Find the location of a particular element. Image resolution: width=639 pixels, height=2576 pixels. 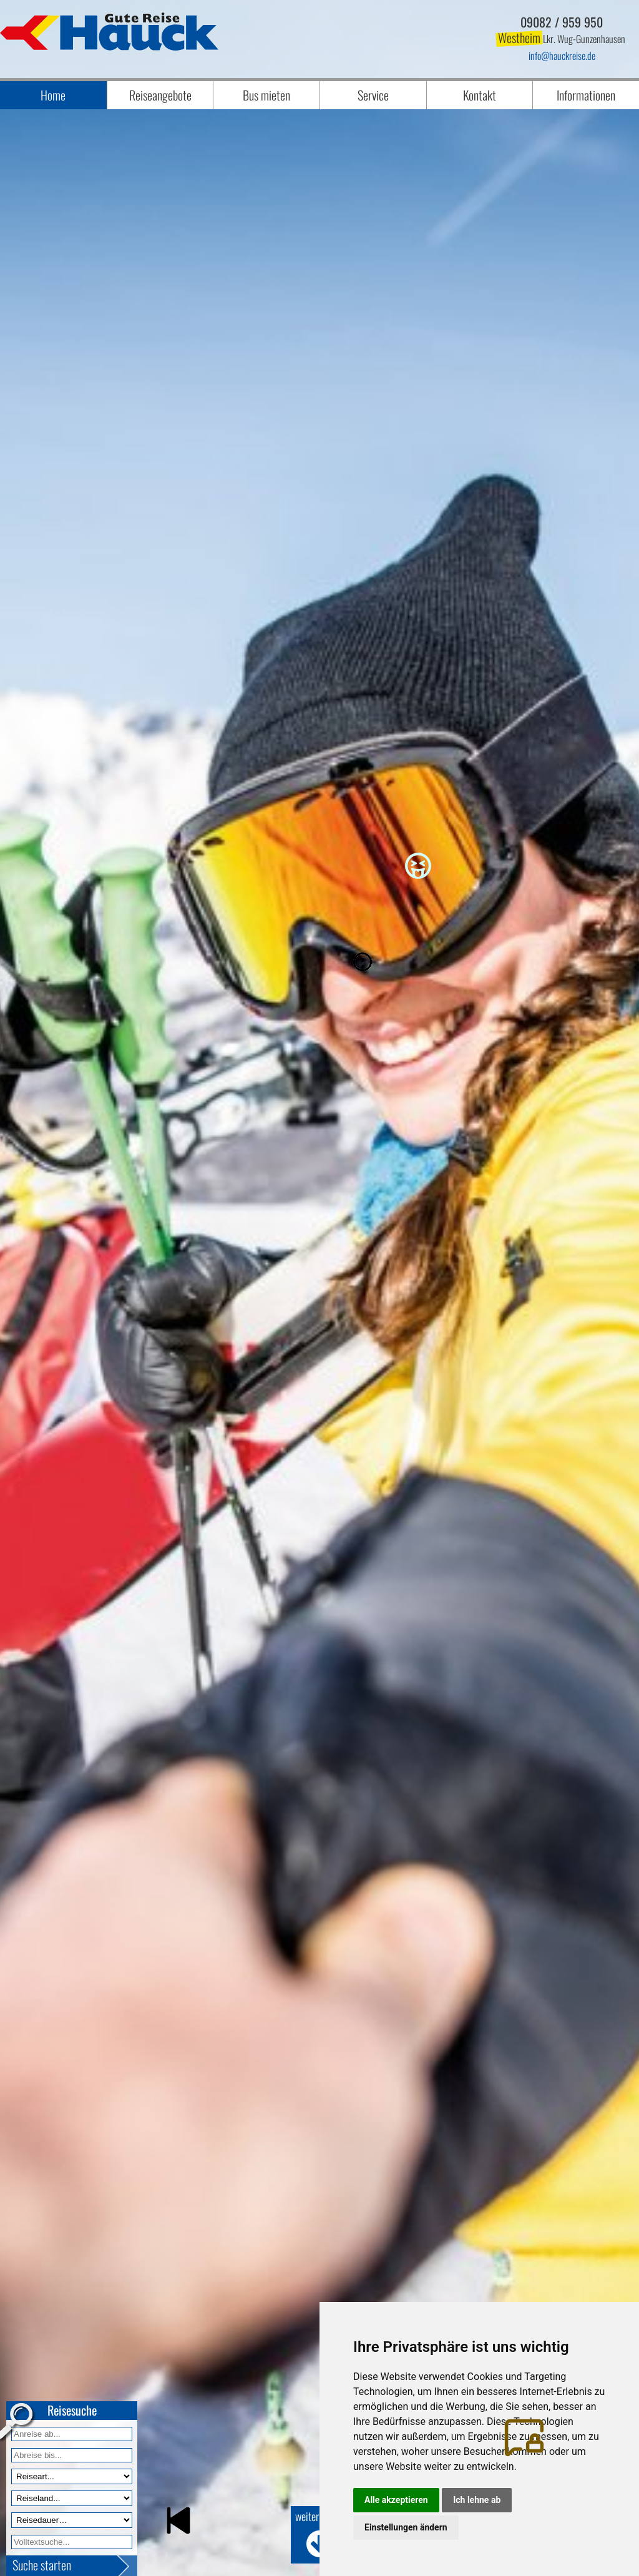

add a silly or playful emoji reaction is located at coordinates (418, 866).